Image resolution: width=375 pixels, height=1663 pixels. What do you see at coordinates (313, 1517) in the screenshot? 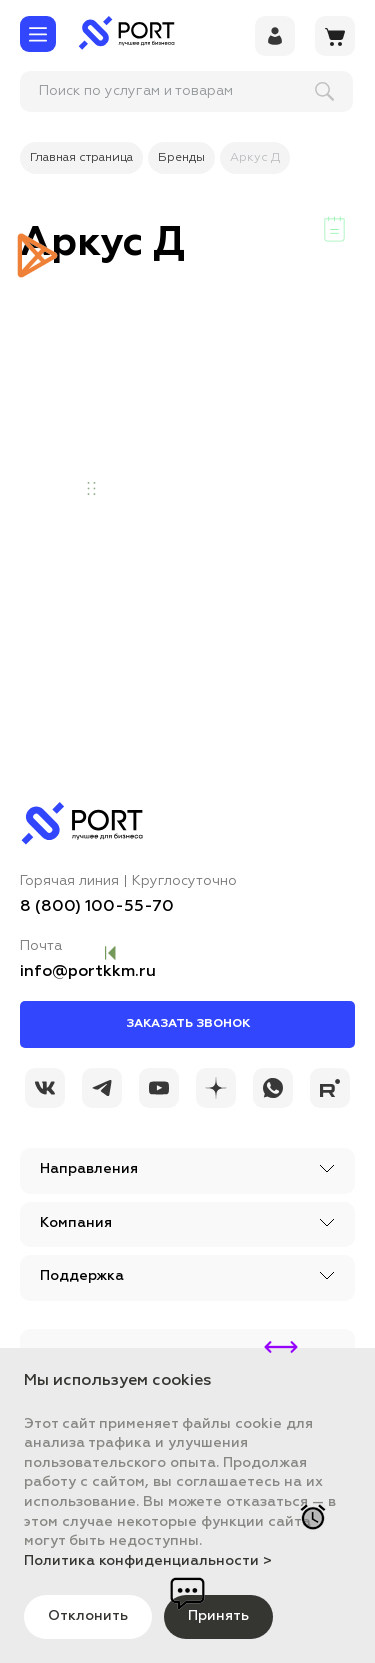
I see `set or manage alarms` at bounding box center [313, 1517].